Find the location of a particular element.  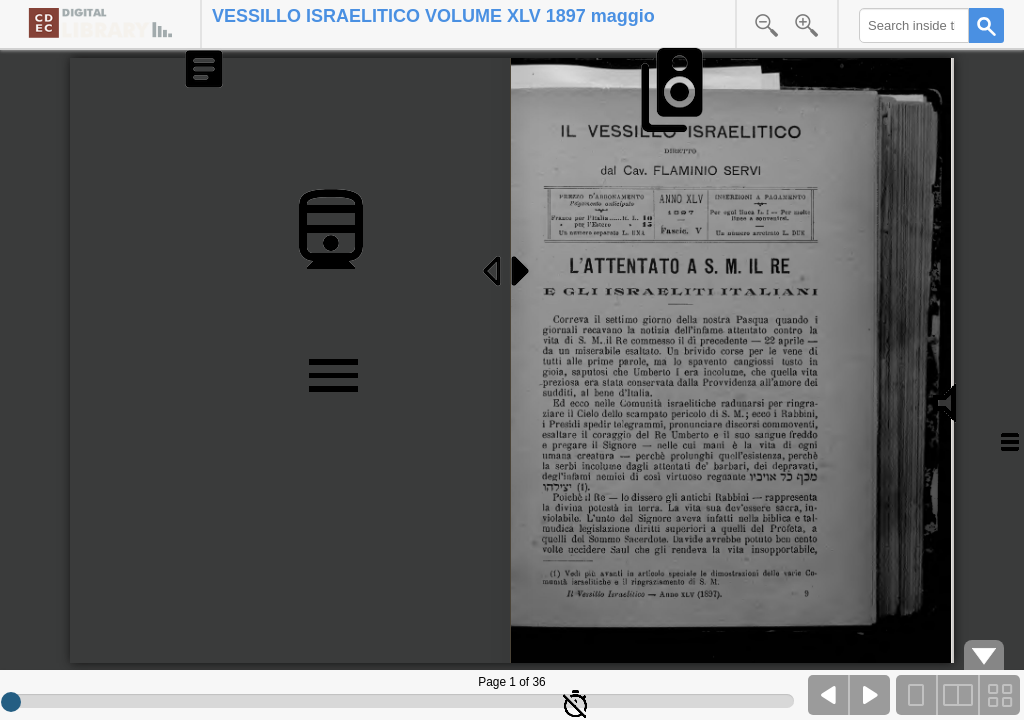

view article or document content is located at coordinates (204, 69).